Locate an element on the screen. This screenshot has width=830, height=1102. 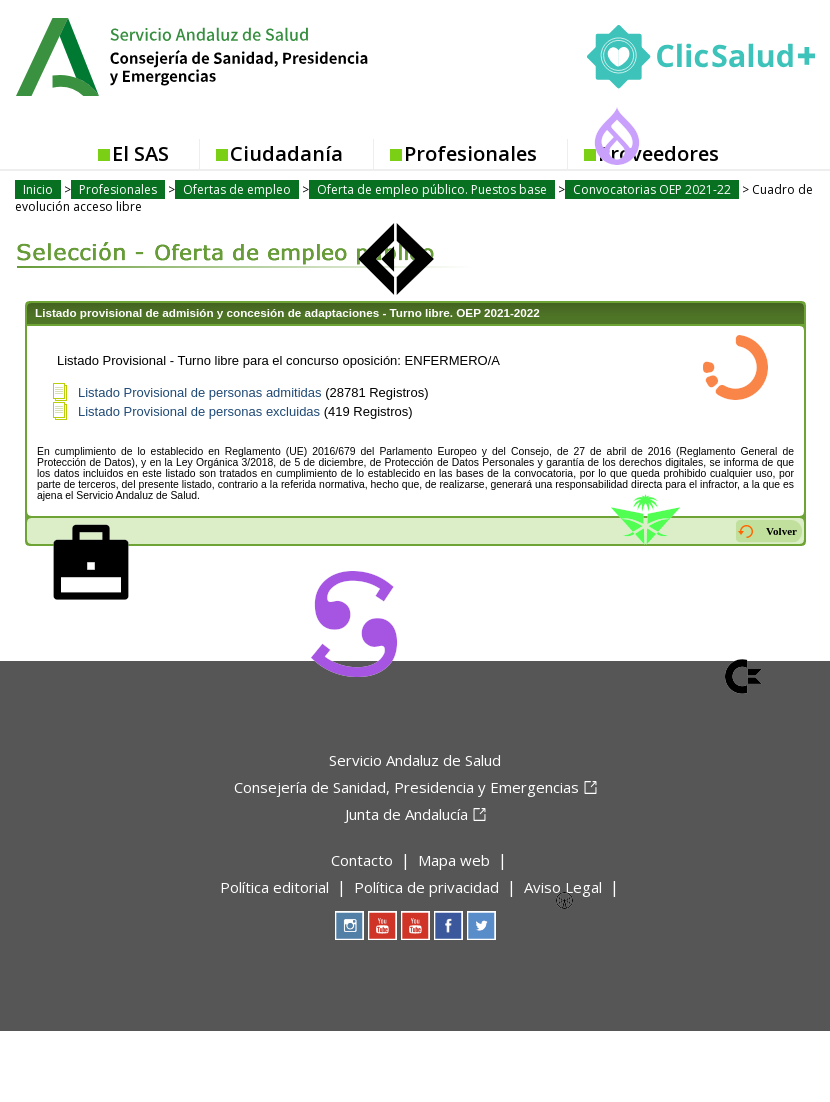
access work or business-related features is located at coordinates (91, 566).